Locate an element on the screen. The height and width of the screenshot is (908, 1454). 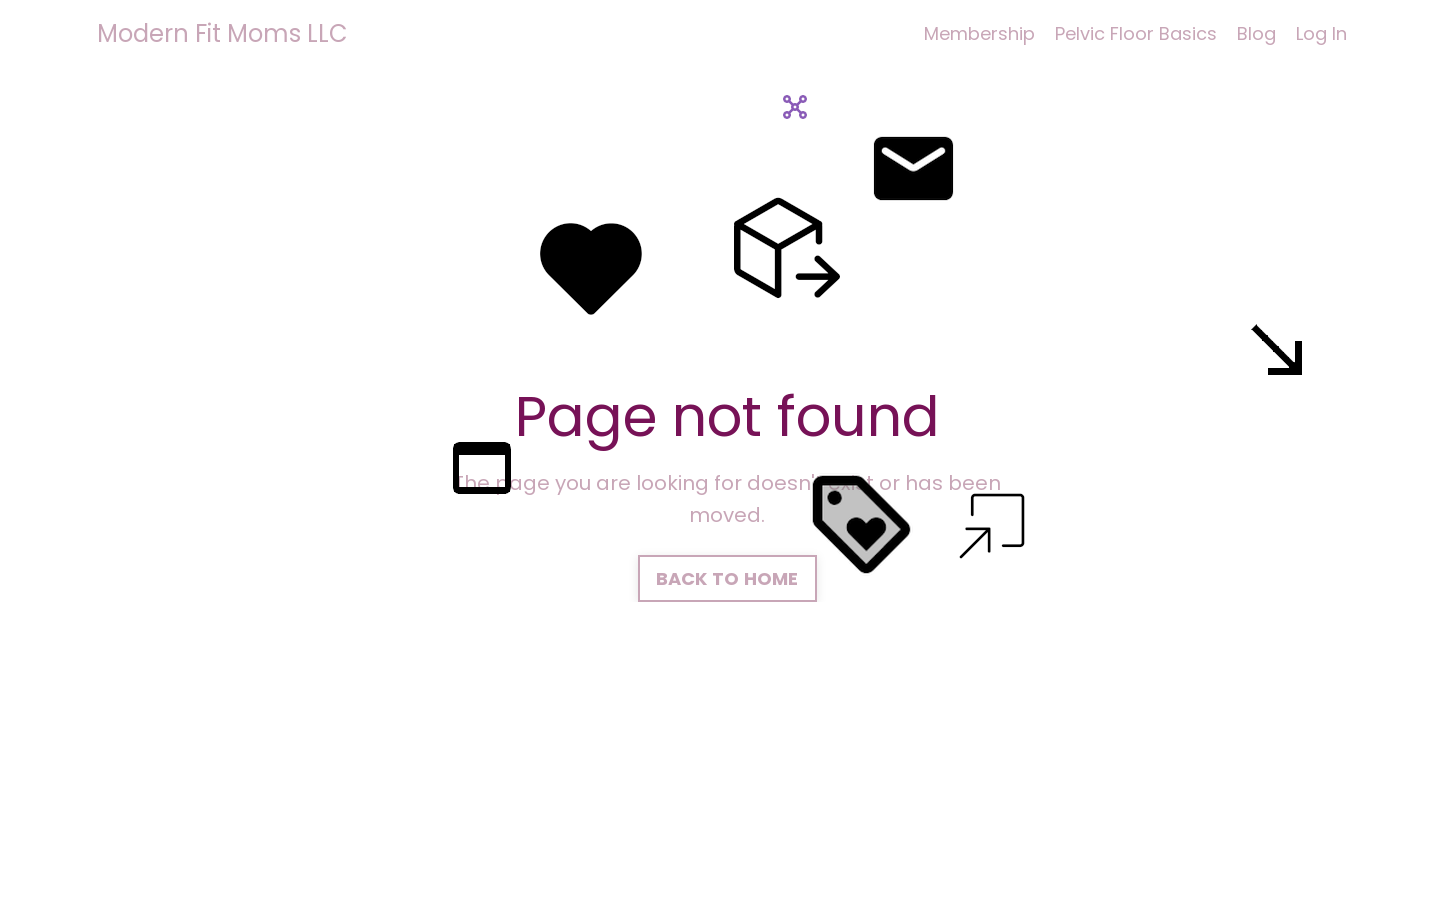
view star network topology is located at coordinates (795, 107).